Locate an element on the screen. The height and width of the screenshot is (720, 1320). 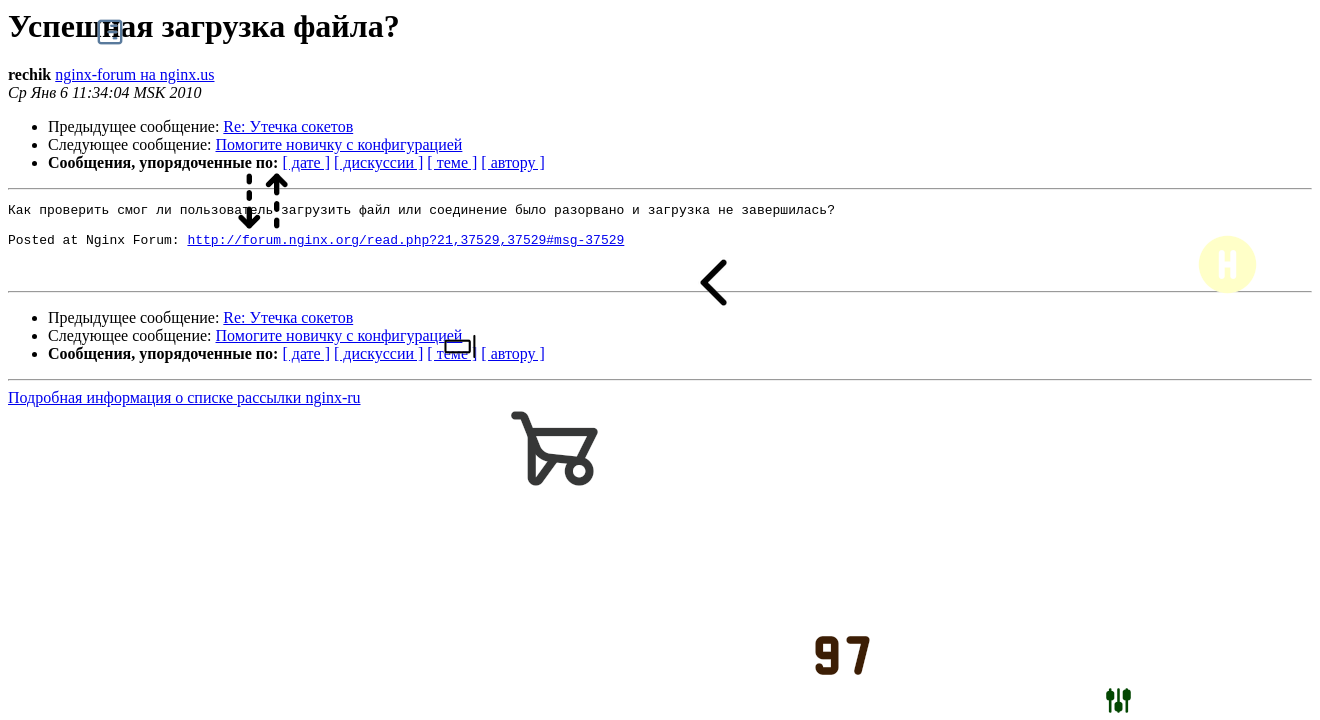
transfer data between two sources is located at coordinates (263, 201).